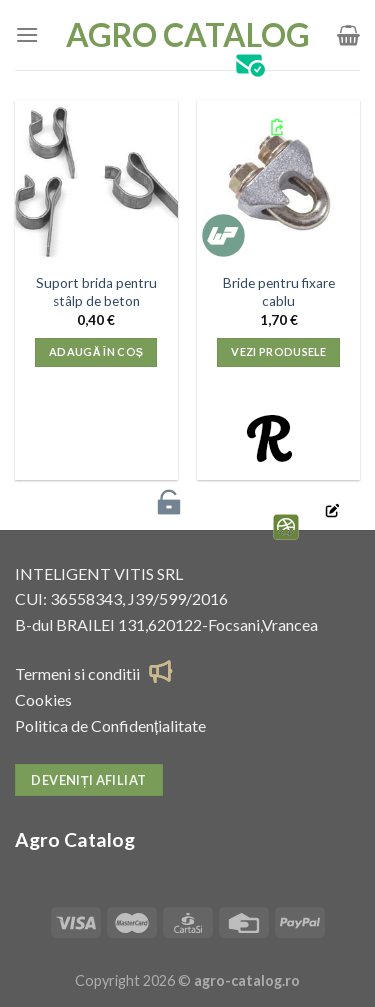 Image resolution: width=375 pixels, height=1007 pixels. What do you see at coordinates (286, 527) in the screenshot?
I see `link to dribbble profile` at bounding box center [286, 527].